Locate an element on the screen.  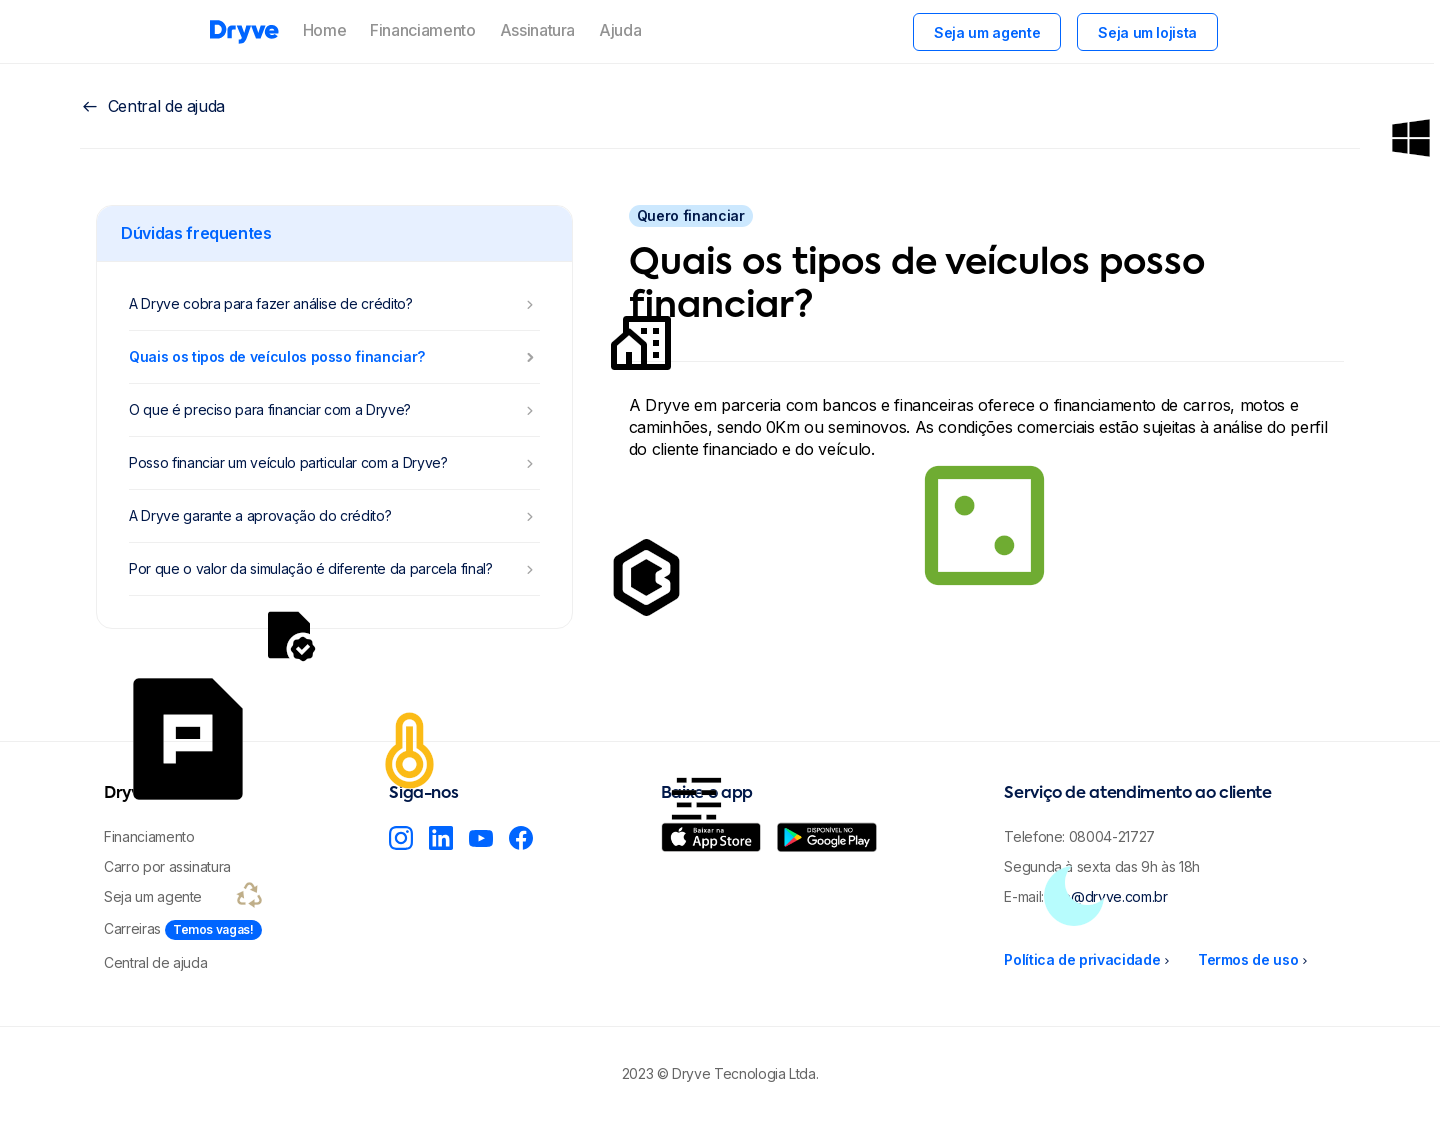
indicates recyclable or eco-friendly content is located at coordinates (249, 894).